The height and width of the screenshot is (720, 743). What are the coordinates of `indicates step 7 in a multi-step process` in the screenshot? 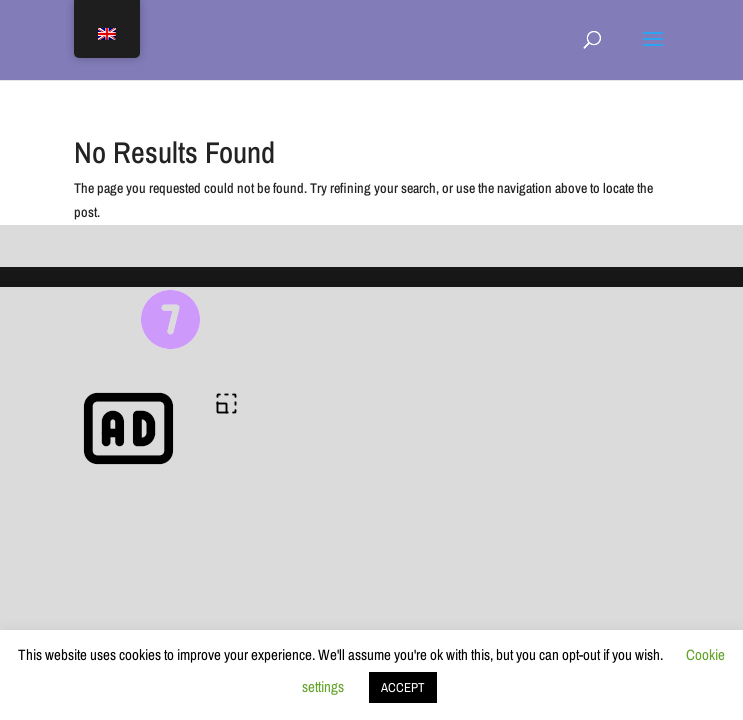 It's located at (170, 319).